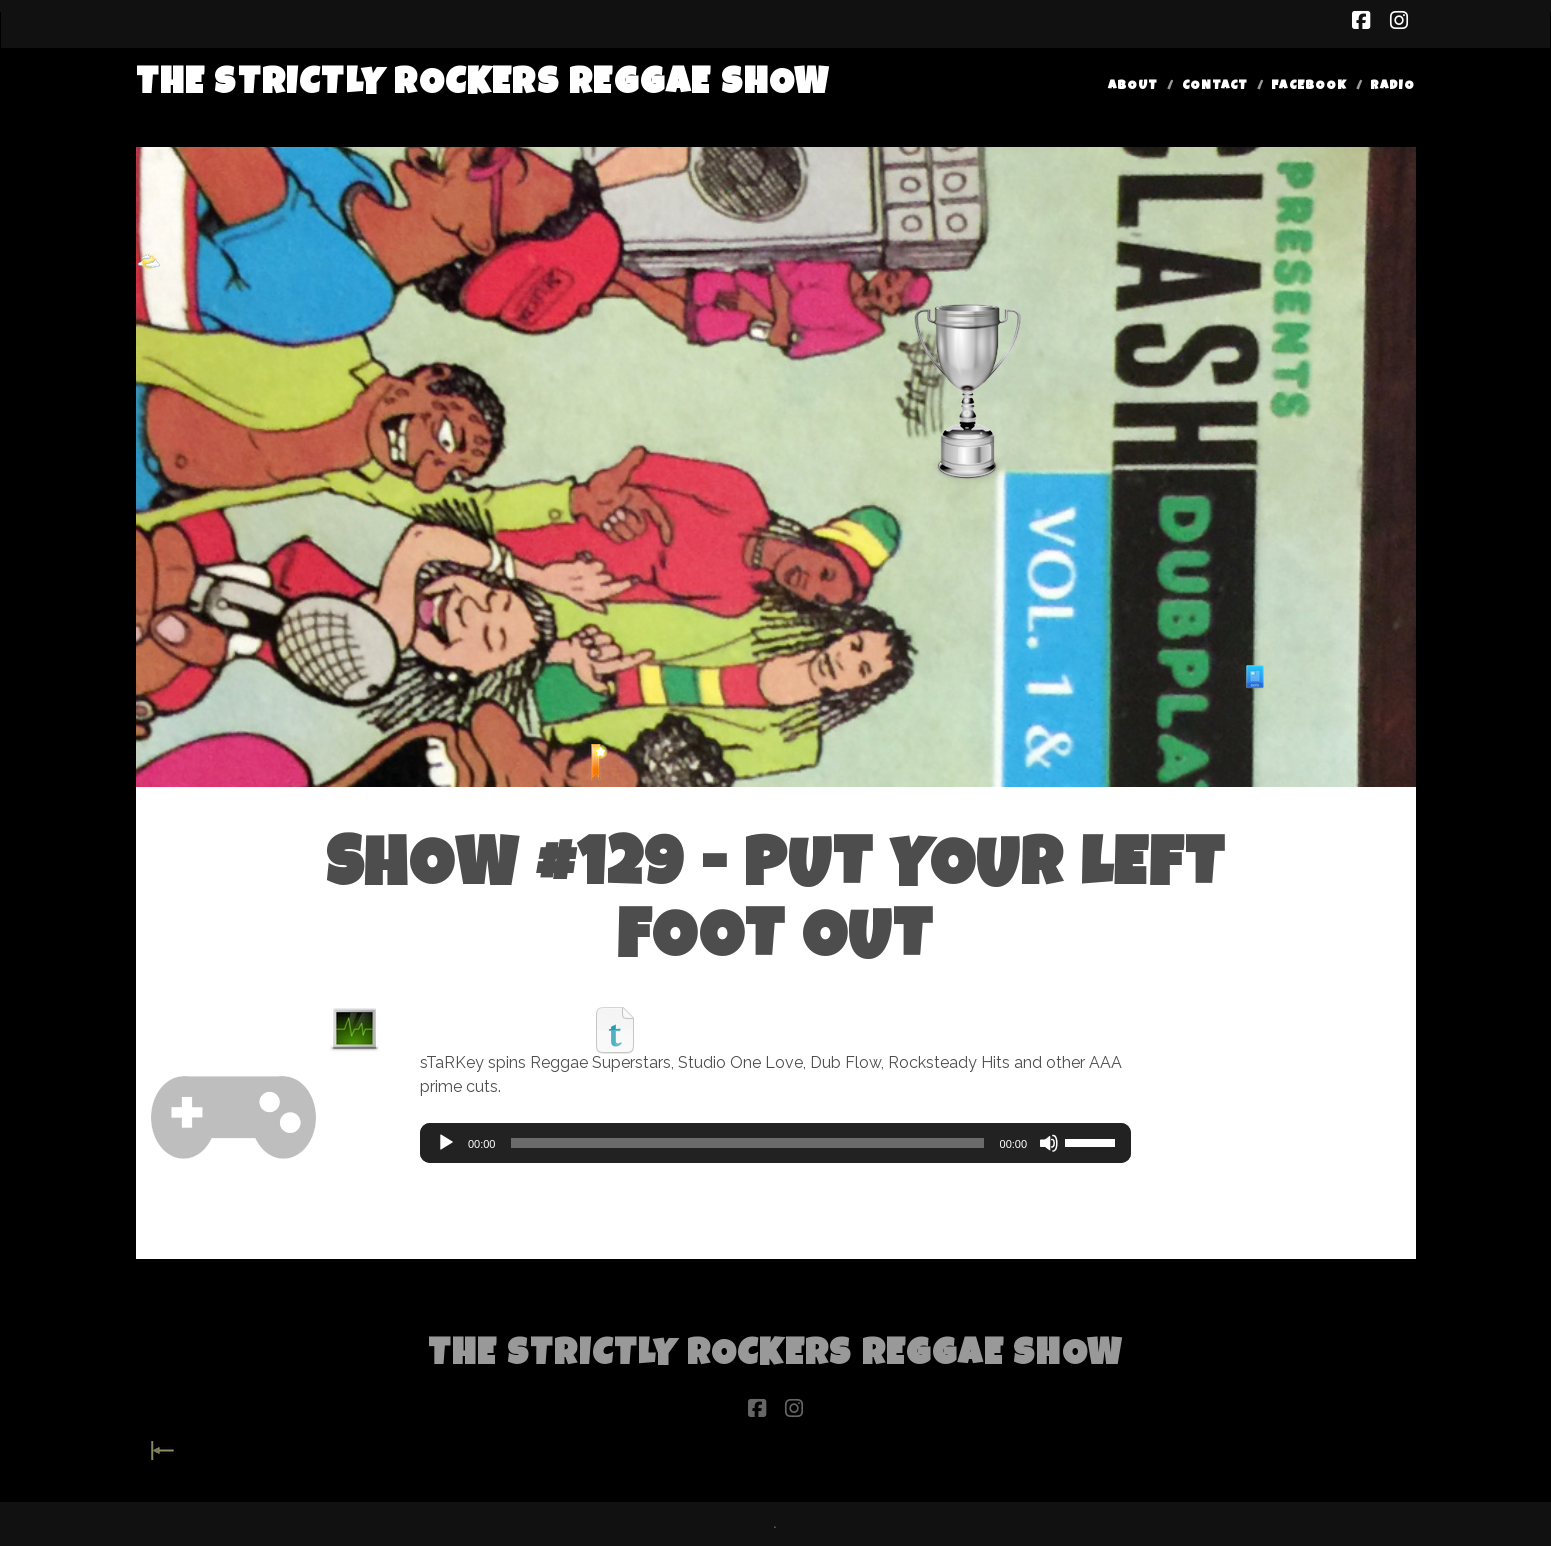 This screenshot has width=1551, height=1546. I want to click on a typst document file, so click(615, 1030).